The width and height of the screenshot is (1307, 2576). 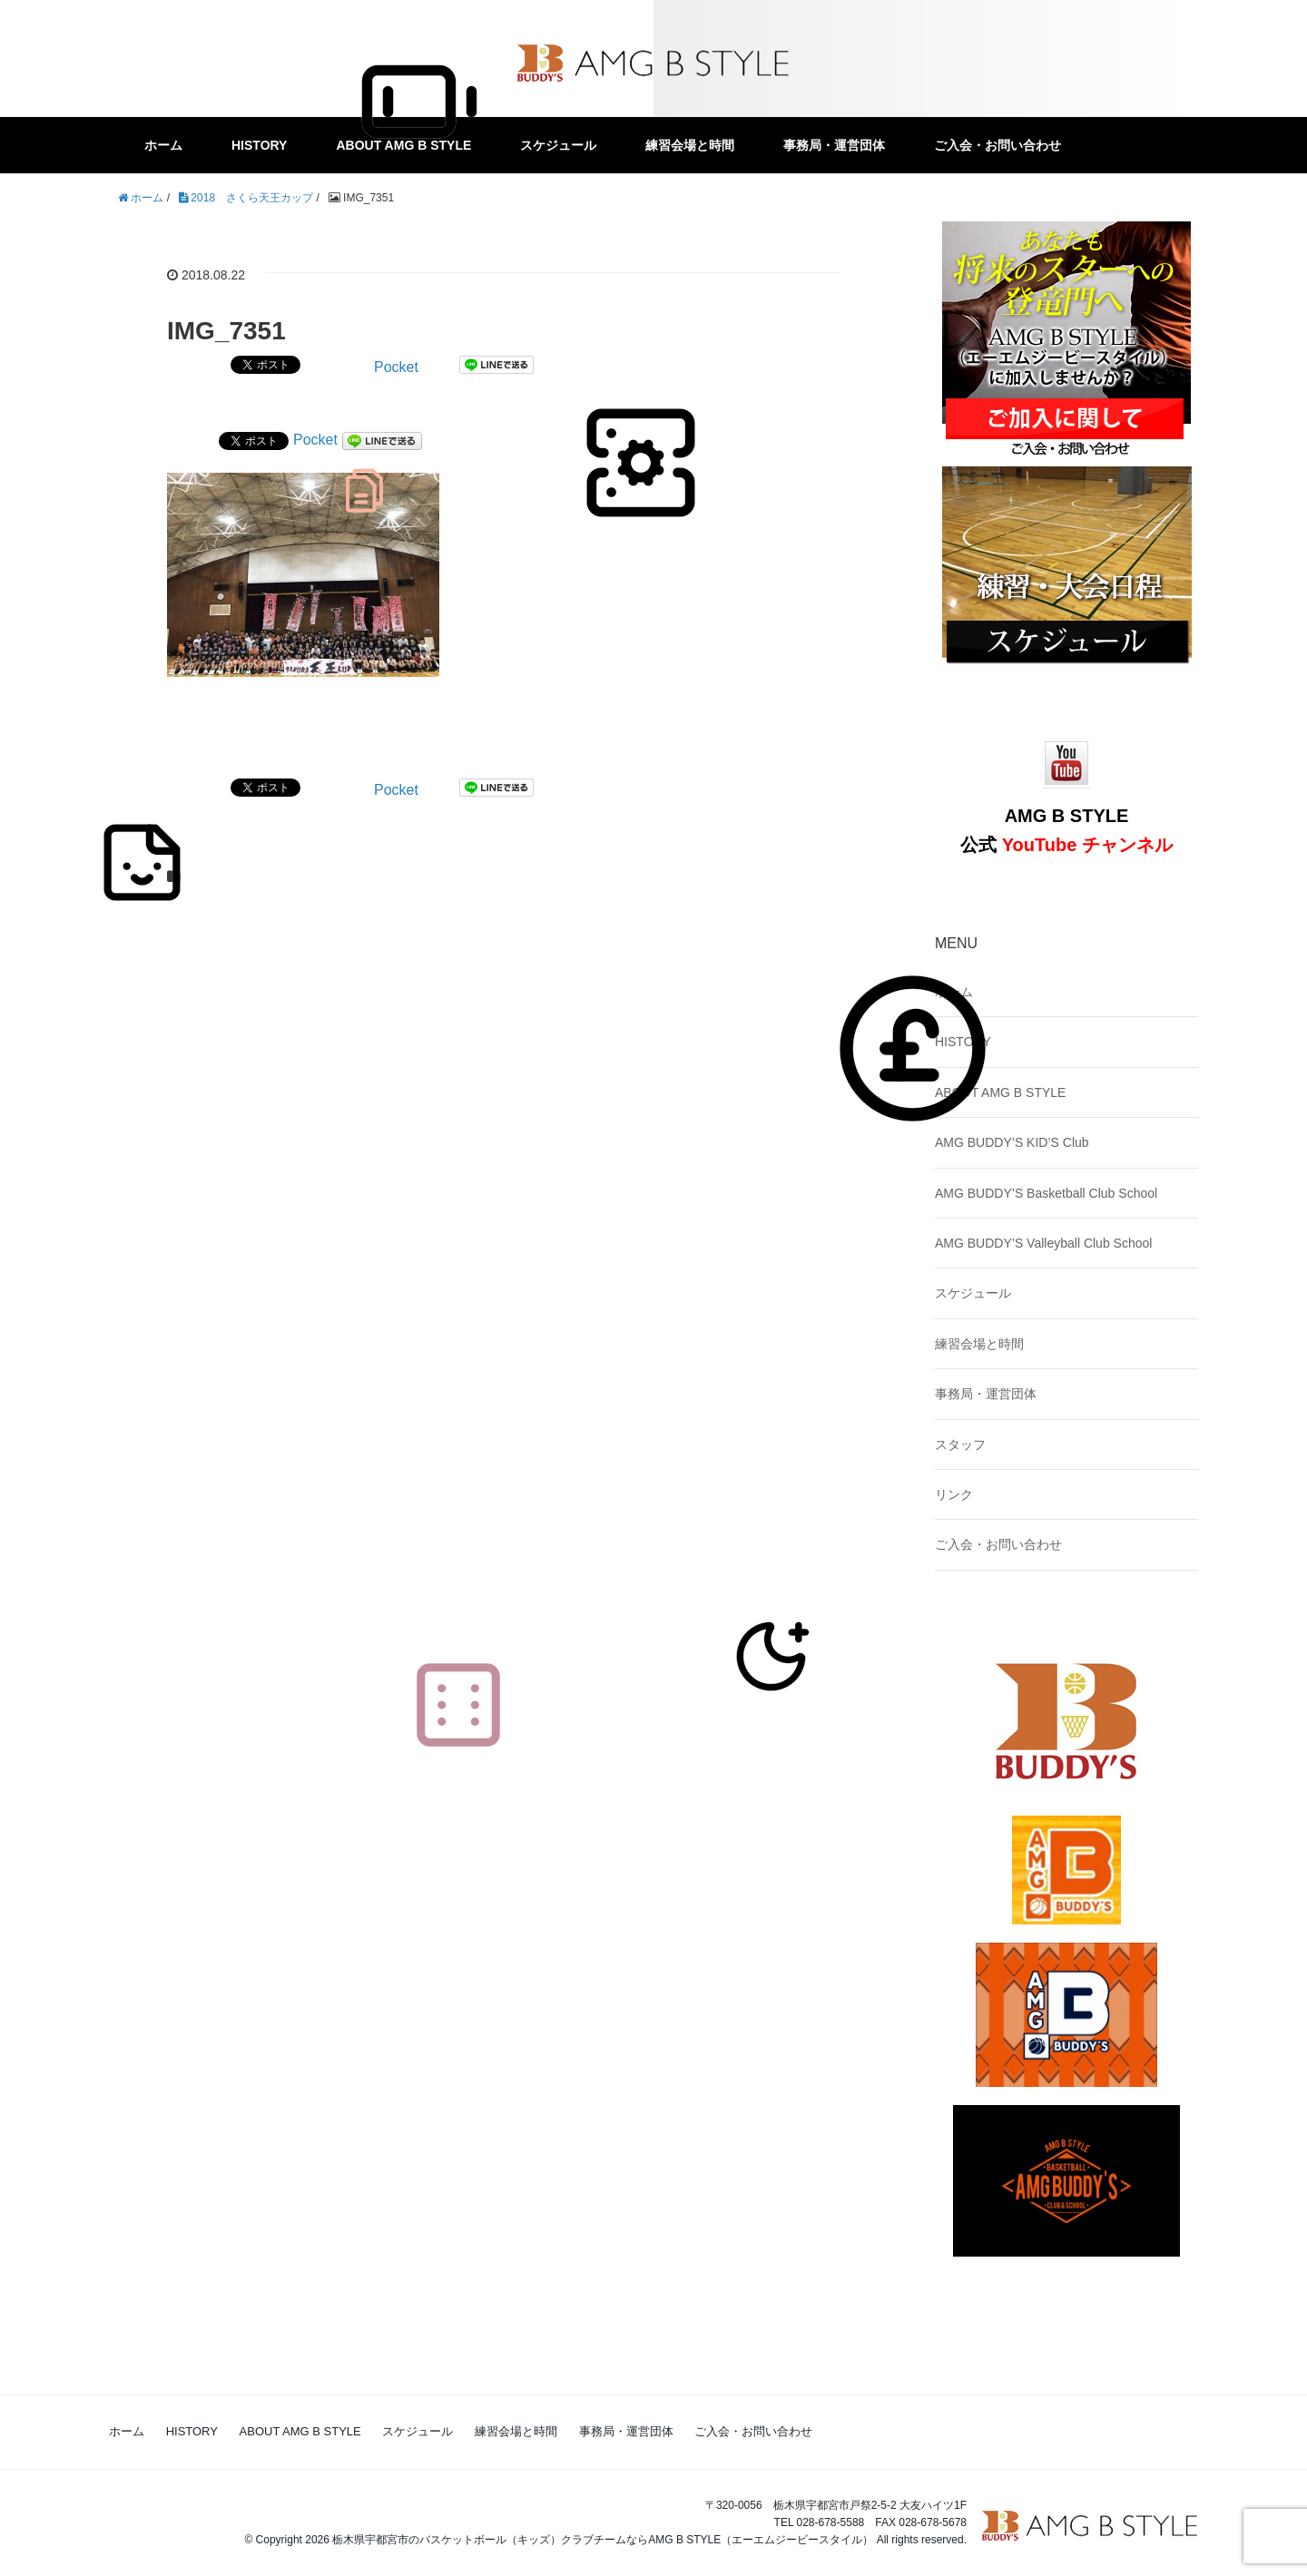 What do you see at coordinates (419, 102) in the screenshot?
I see `indicates low battery level` at bounding box center [419, 102].